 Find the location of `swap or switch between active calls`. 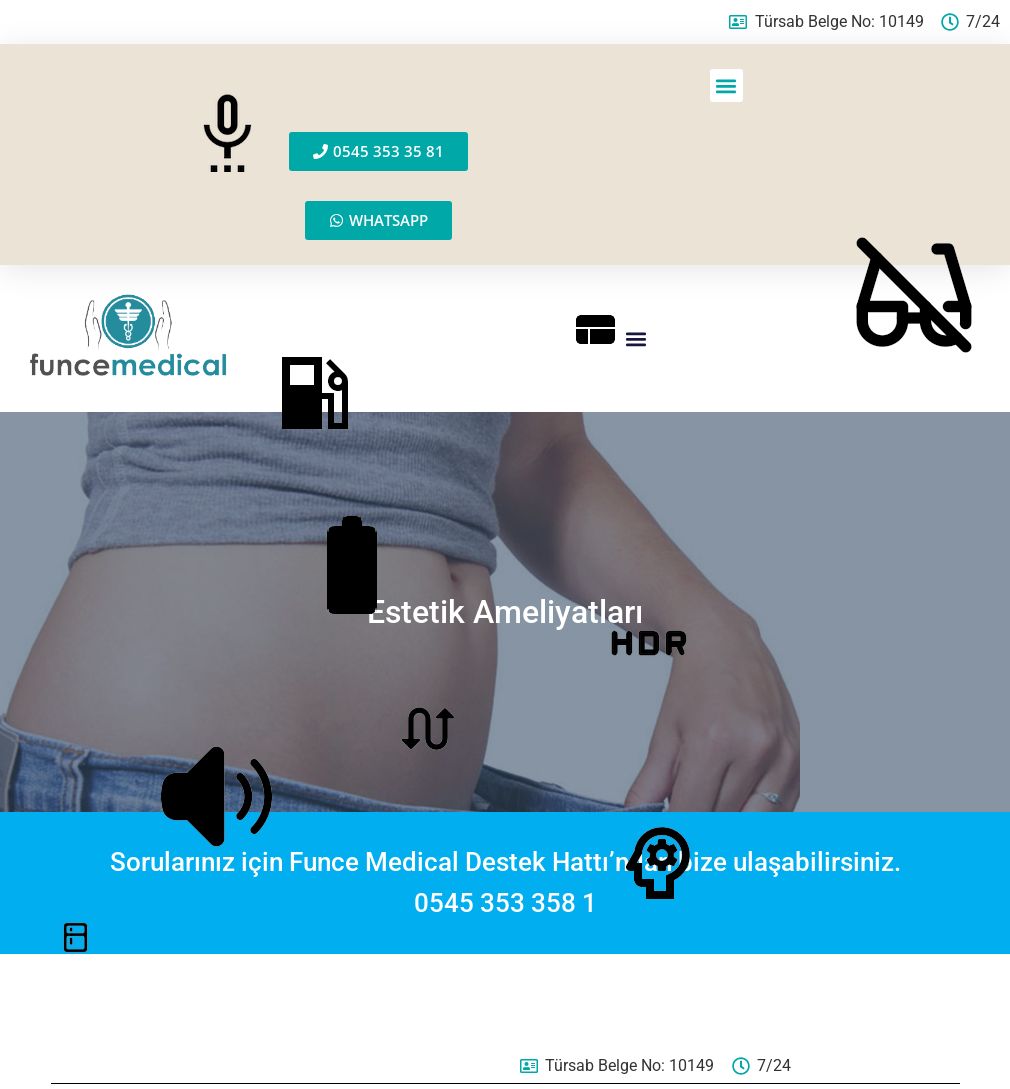

swap or switch between active calls is located at coordinates (428, 730).